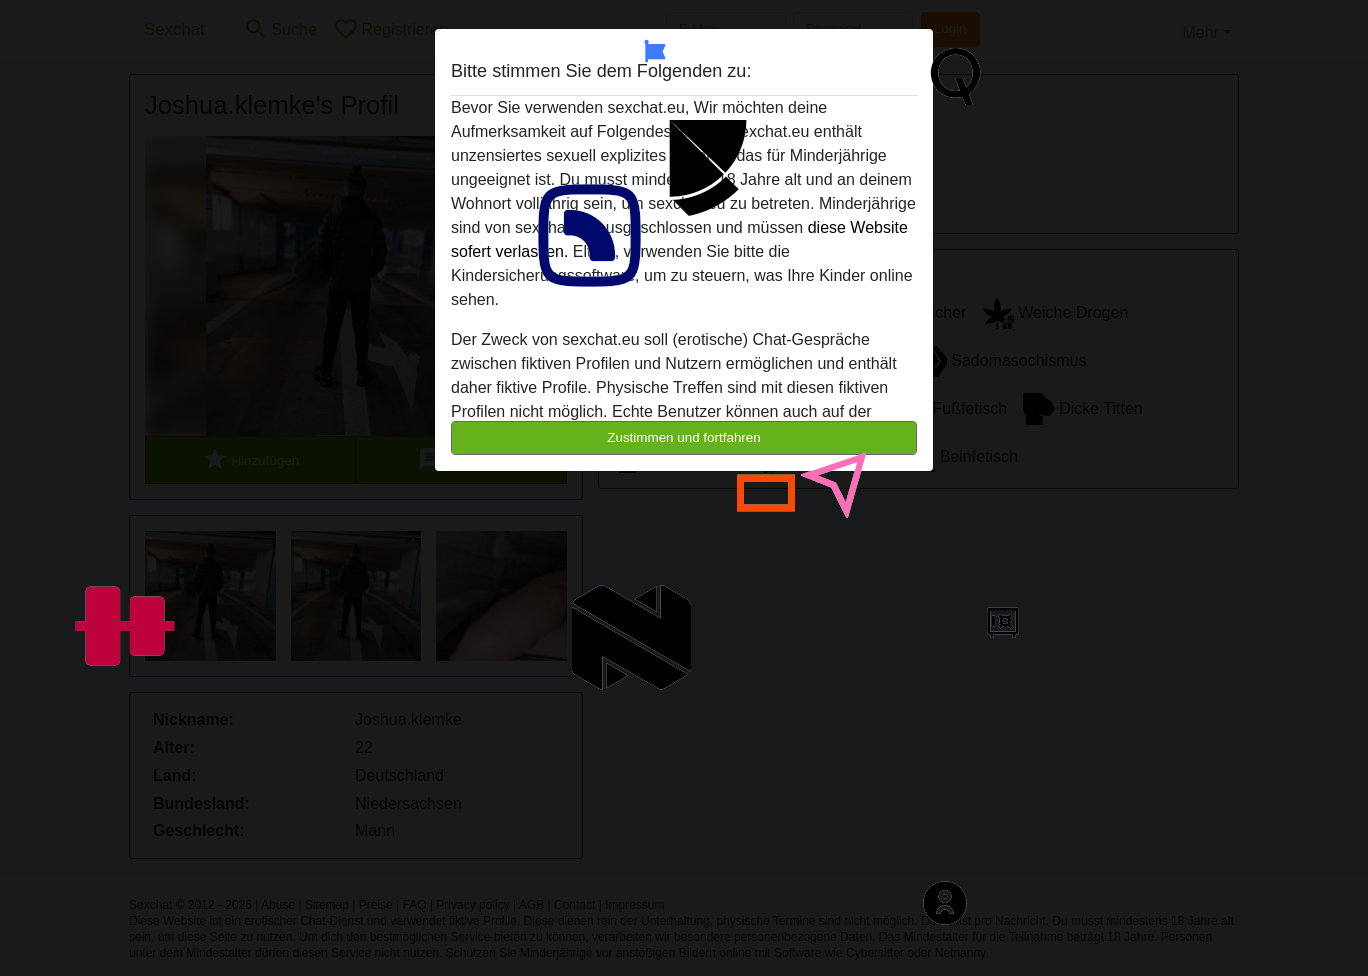 This screenshot has width=1368, height=976. What do you see at coordinates (125, 626) in the screenshot?
I see `align items to vertical center` at bounding box center [125, 626].